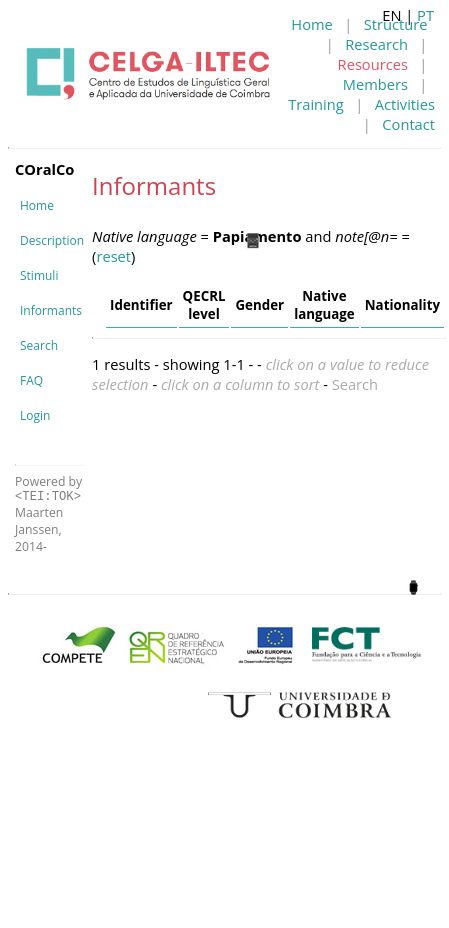  Describe the element at coordinates (413, 587) in the screenshot. I see `apple watch se 2 device icon` at that location.